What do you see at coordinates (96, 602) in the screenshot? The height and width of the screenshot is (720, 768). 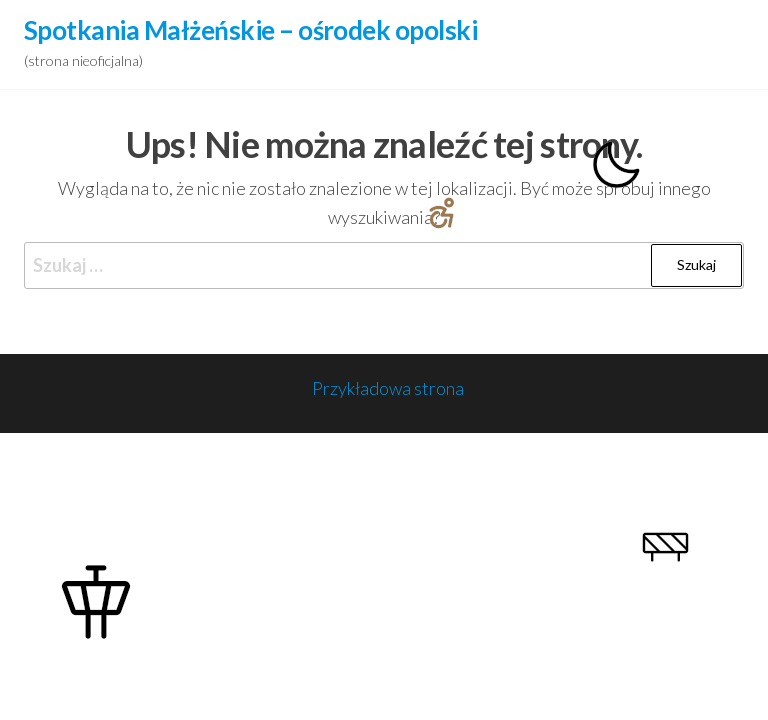 I see `access air traffic control features` at bounding box center [96, 602].